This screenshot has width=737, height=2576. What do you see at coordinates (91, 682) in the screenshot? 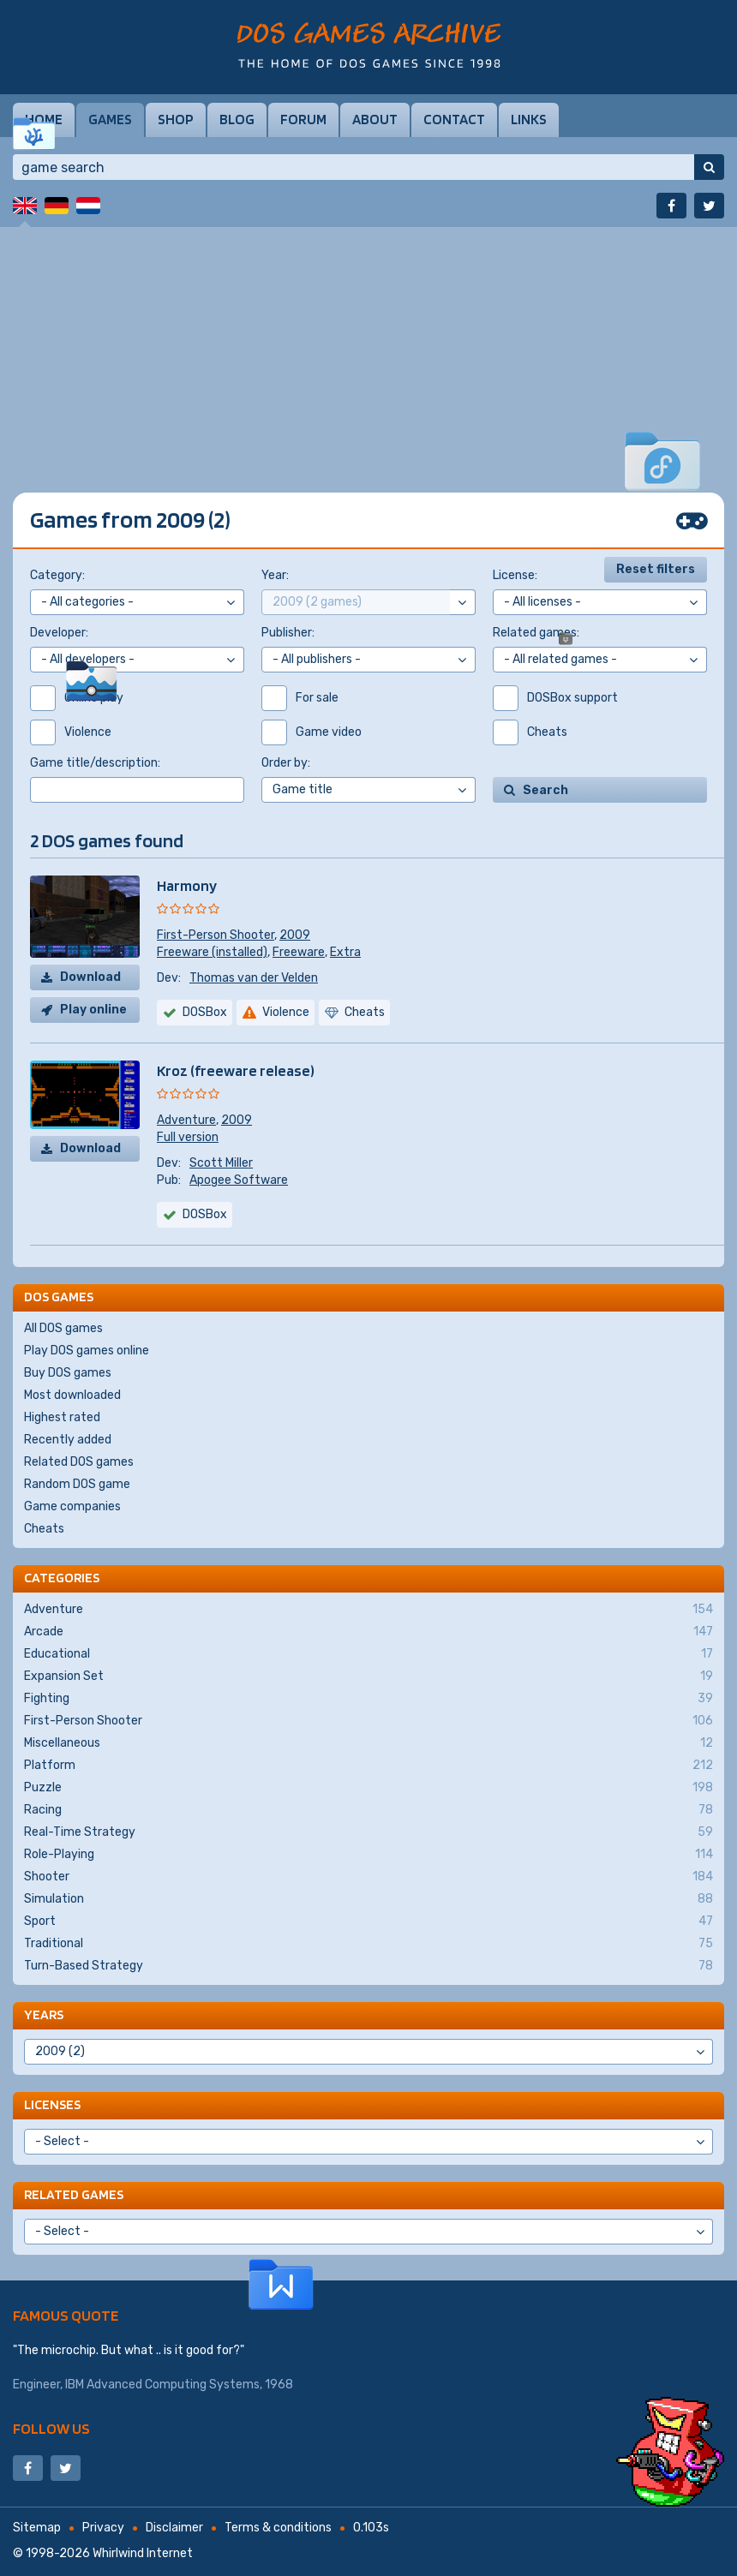
I see `folder for pokémon dive ball themed content` at bounding box center [91, 682].